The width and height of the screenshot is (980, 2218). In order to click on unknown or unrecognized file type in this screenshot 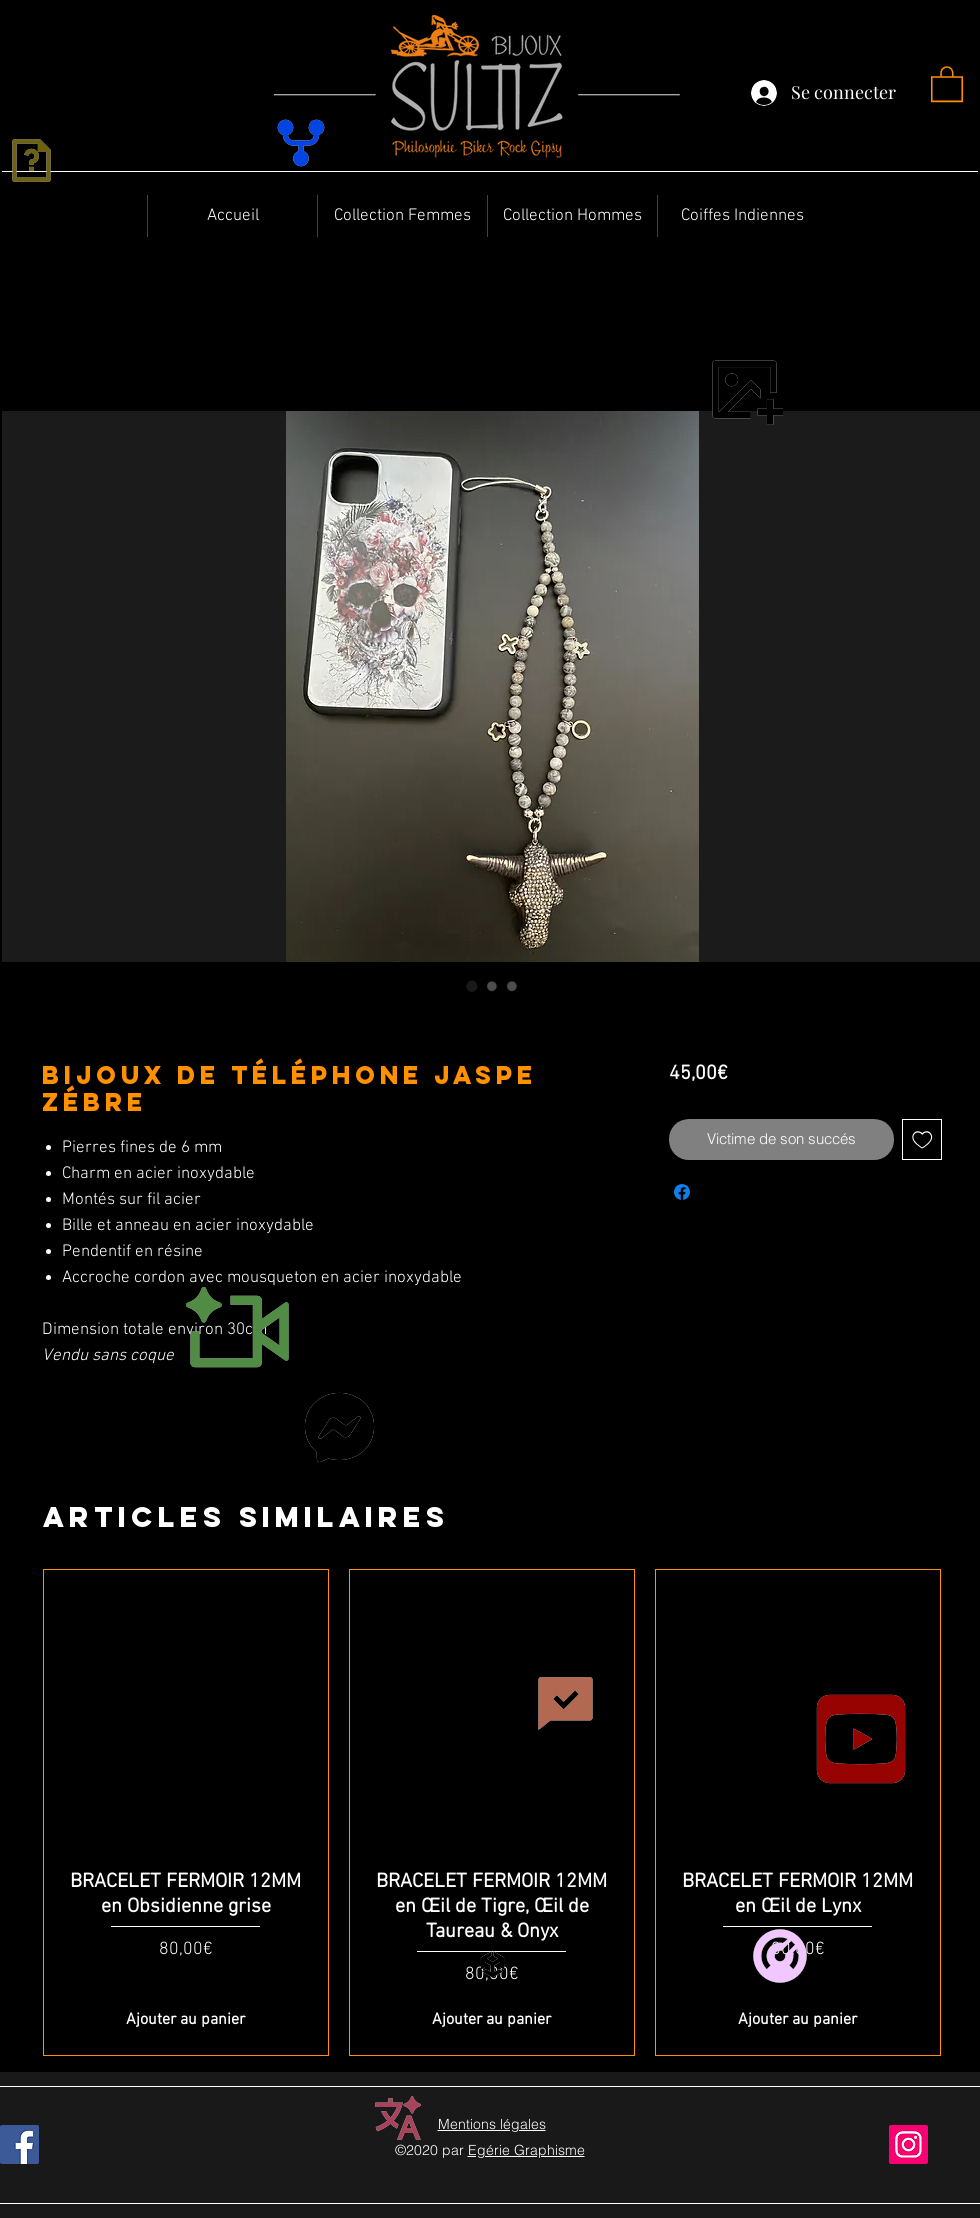, I will do `click(31, 160)`.